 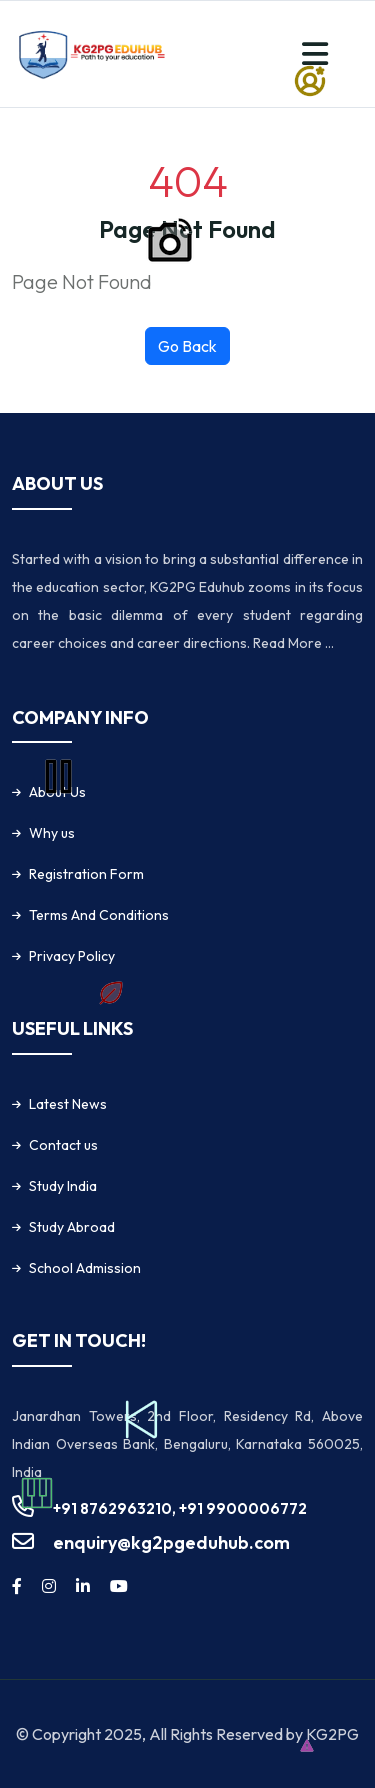 What do you see at coordinates (37, 1493) in the screenshot?
I see `open music or piano app` at bounding box center [37, 1493].